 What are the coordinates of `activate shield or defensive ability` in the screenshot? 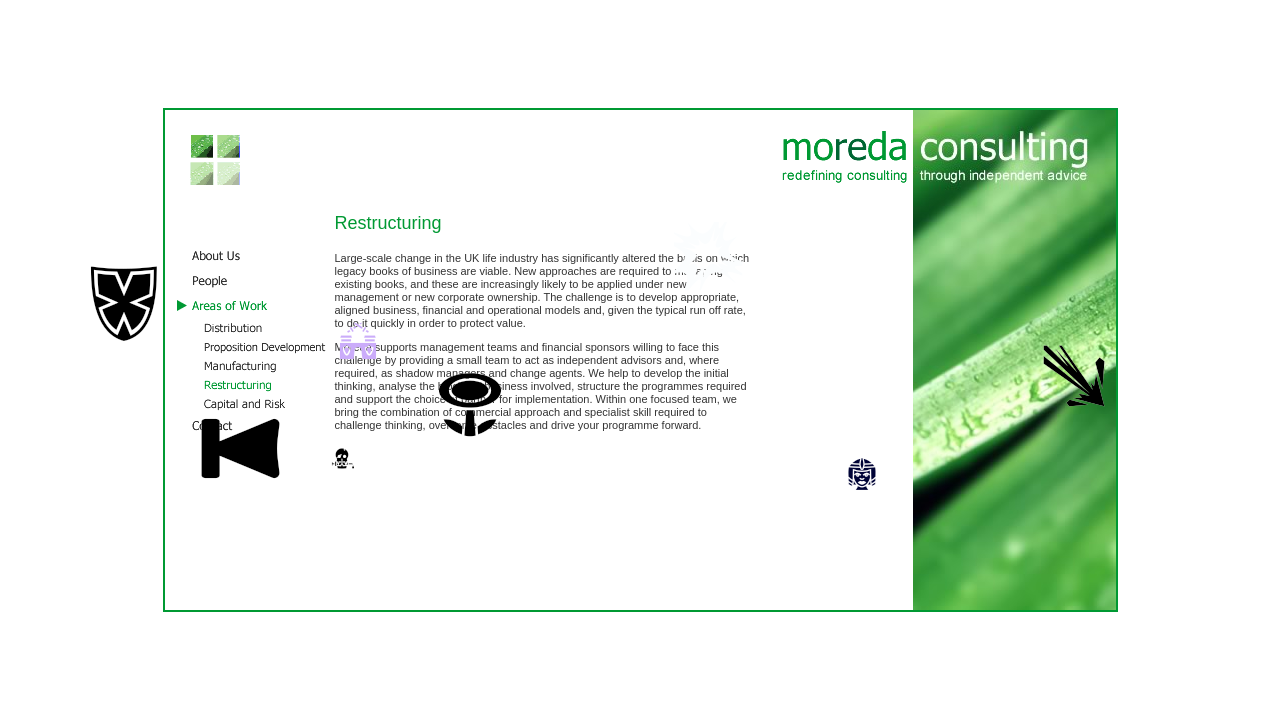 It's located at (124, 303).